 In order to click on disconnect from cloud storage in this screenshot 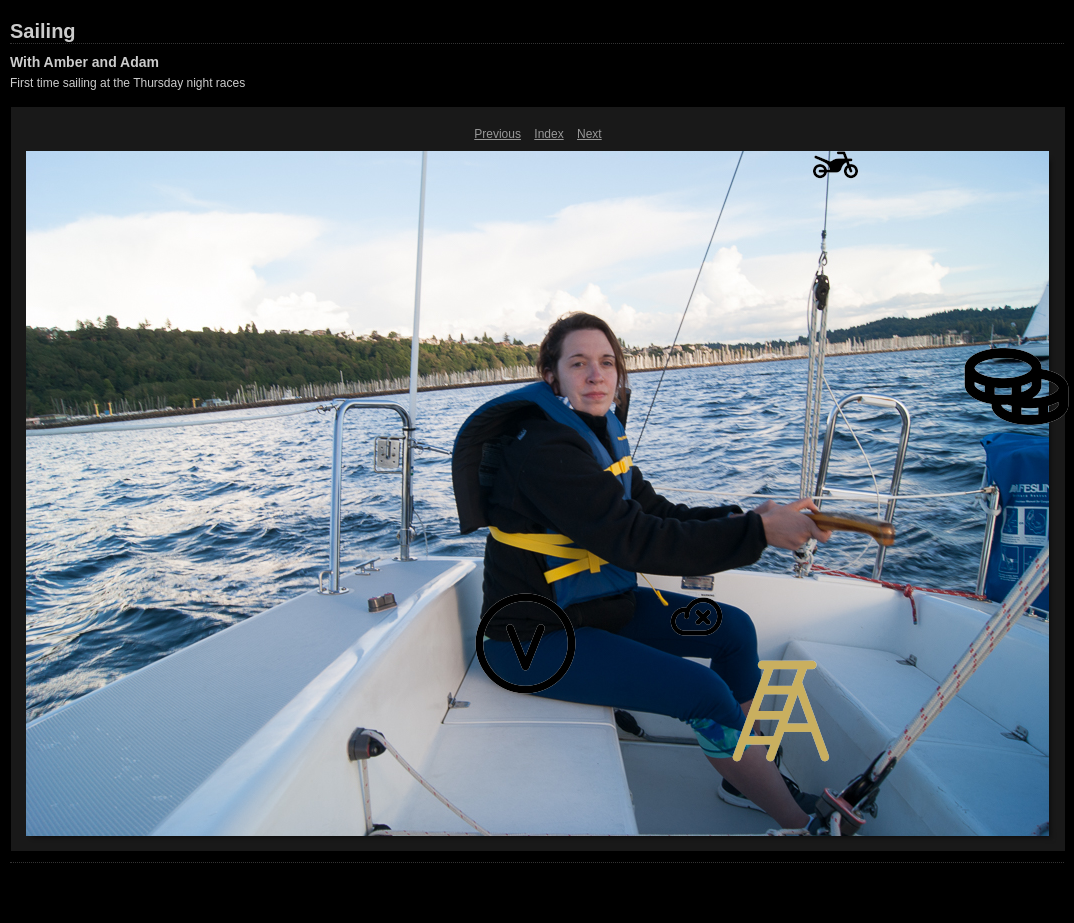, I will do `click(696, 616)`.